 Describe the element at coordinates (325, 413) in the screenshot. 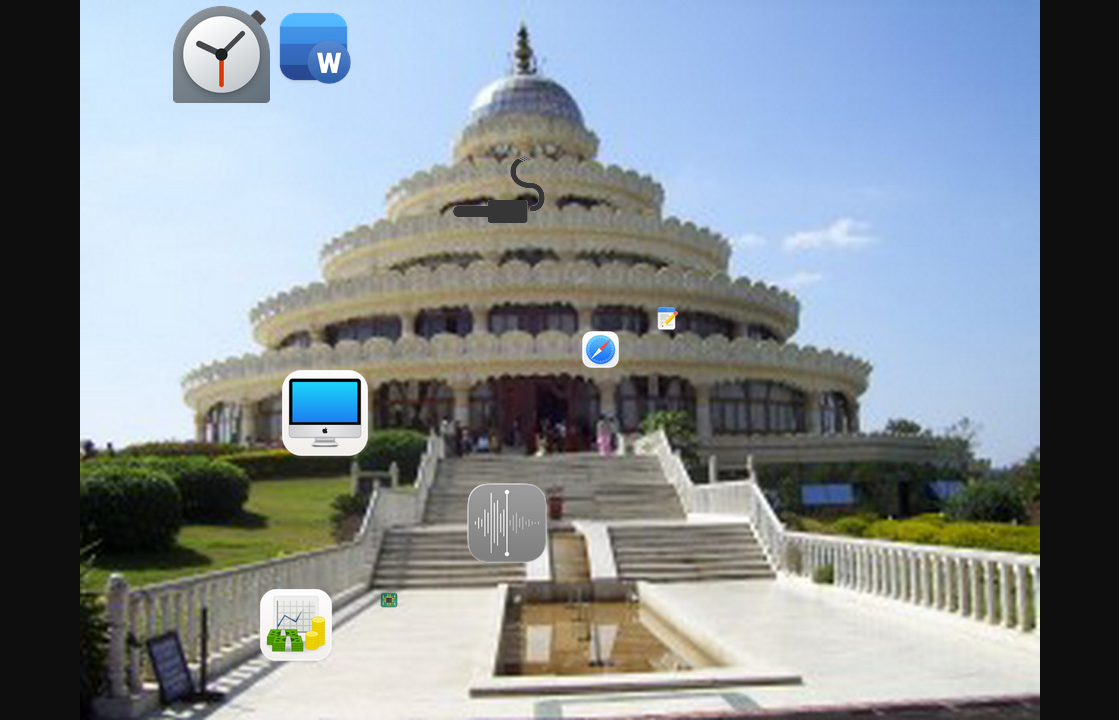

I see `open variety wallpaper changer app` at that location.